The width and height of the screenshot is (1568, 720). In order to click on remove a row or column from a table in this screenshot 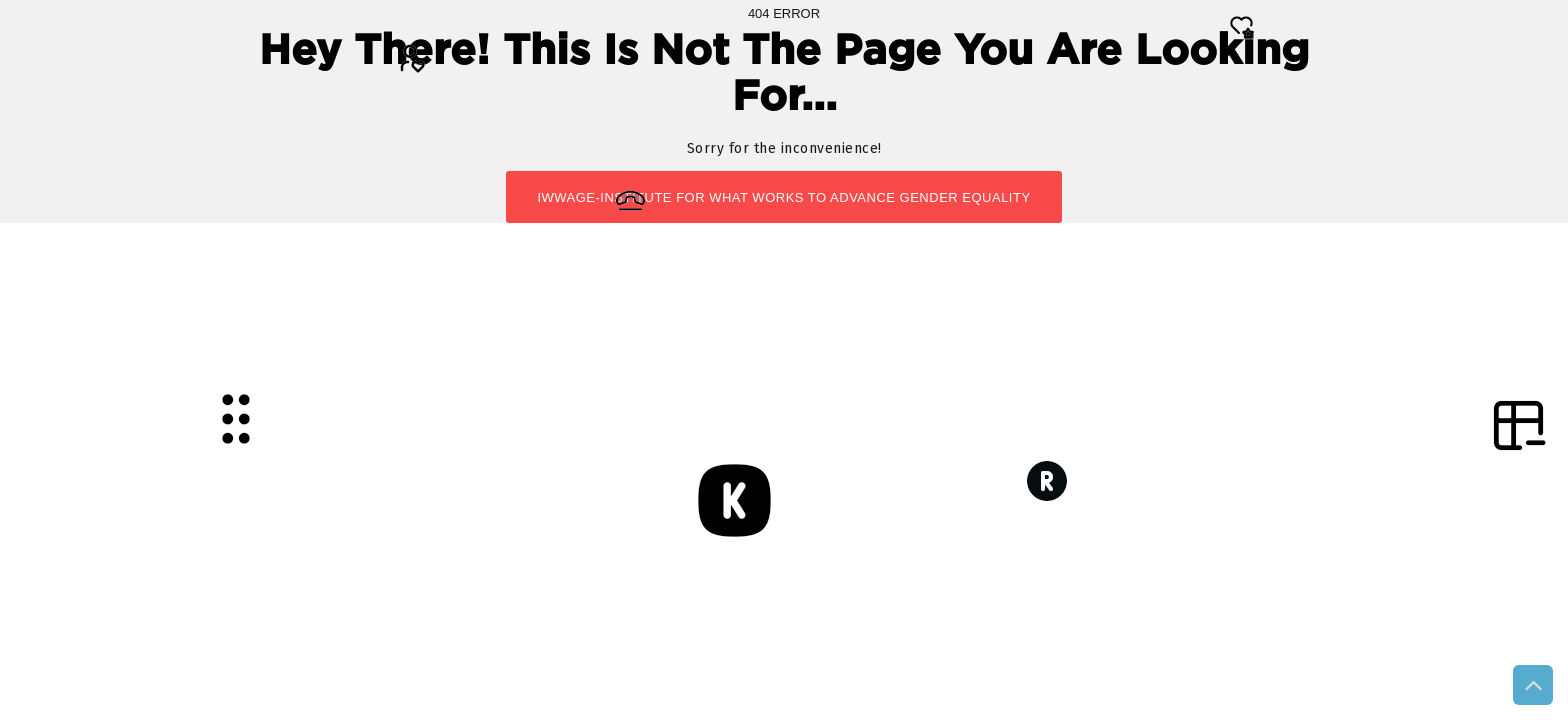, I will do `click(1518, 425)`.